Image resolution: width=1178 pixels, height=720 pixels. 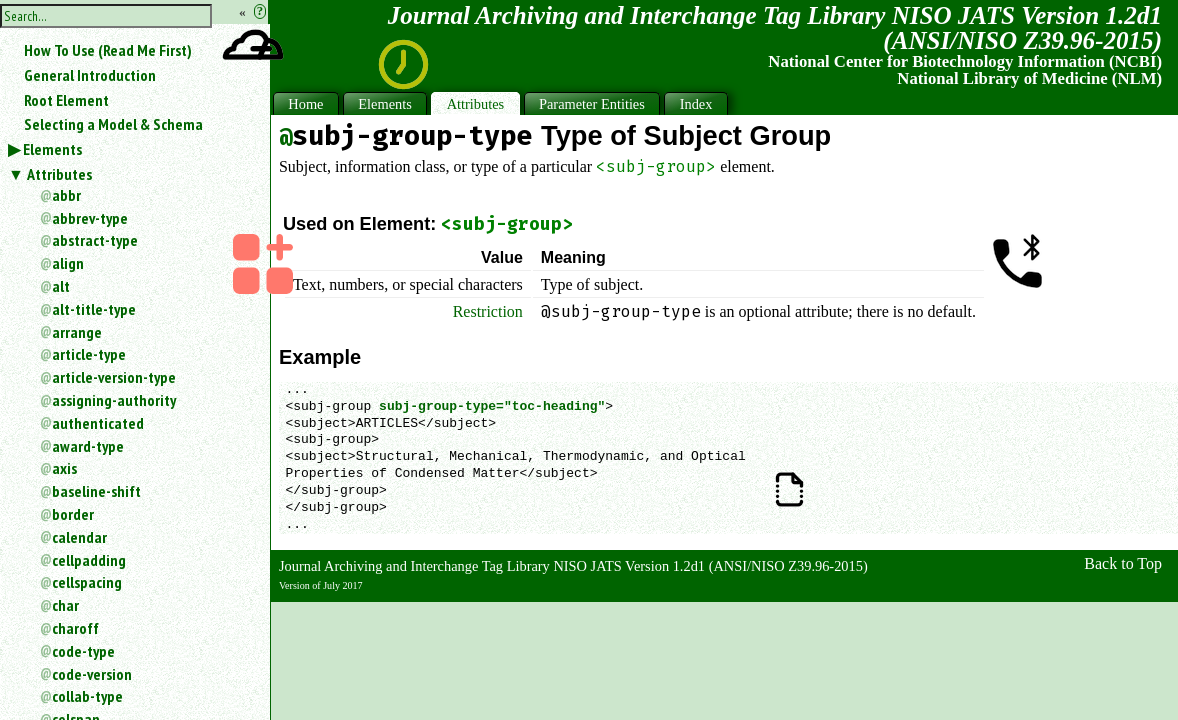 I want to click on access app drawer or menu, so click(x=263, y=264).